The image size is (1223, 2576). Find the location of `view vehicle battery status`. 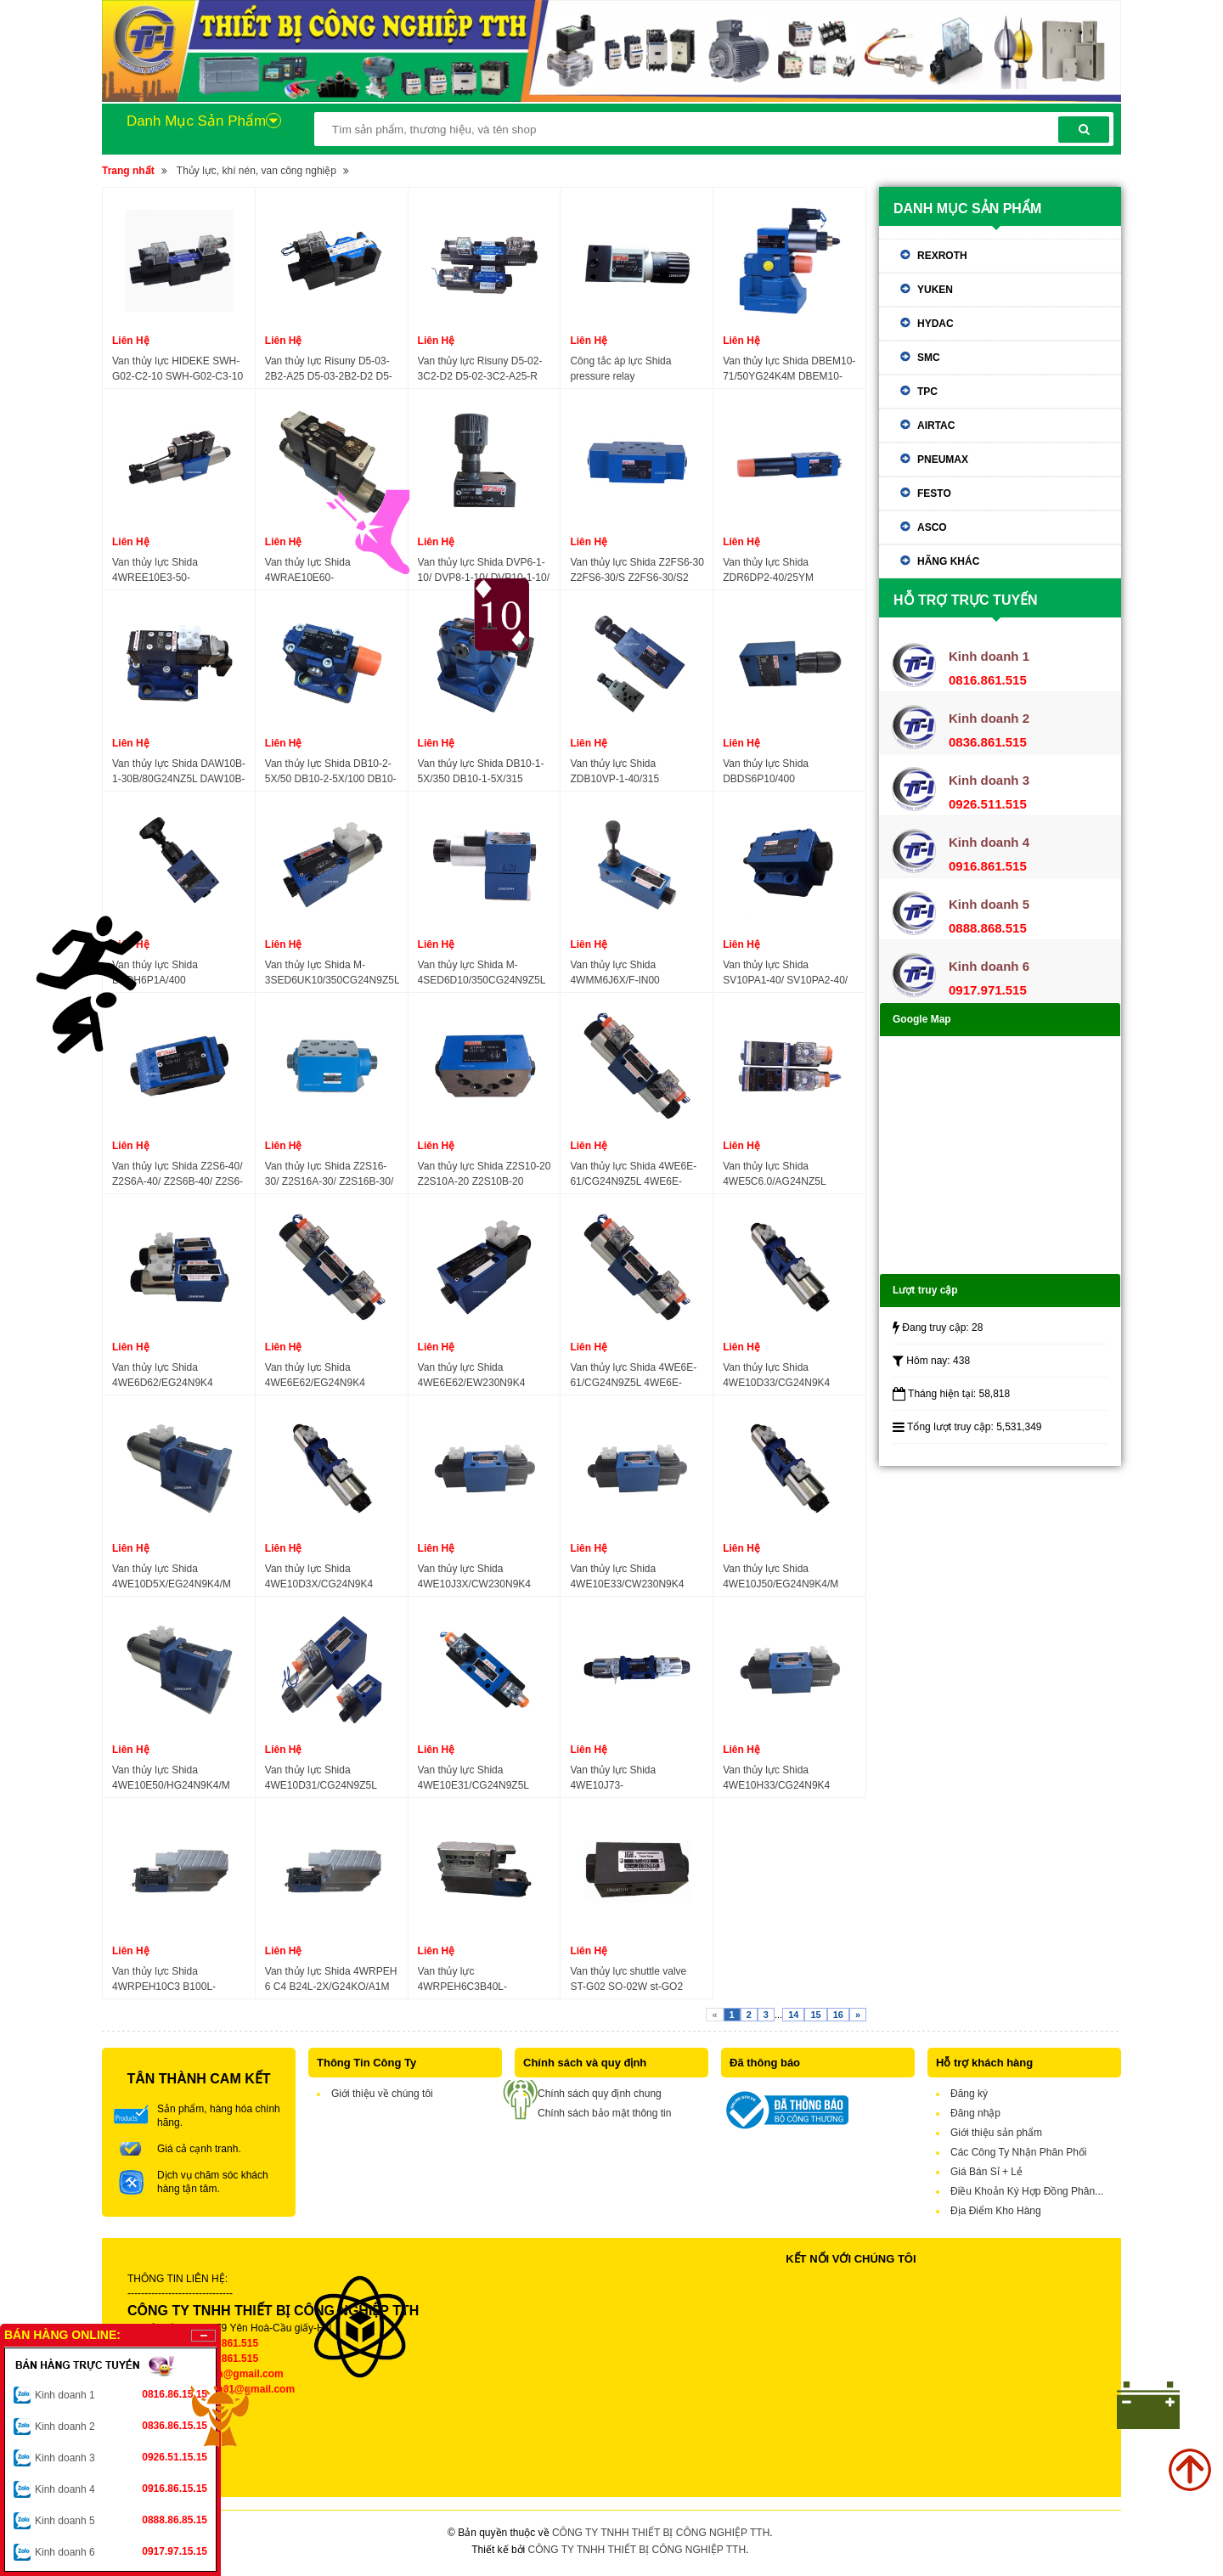

view vehicle battery status is located at coordinates (1148, 2405).